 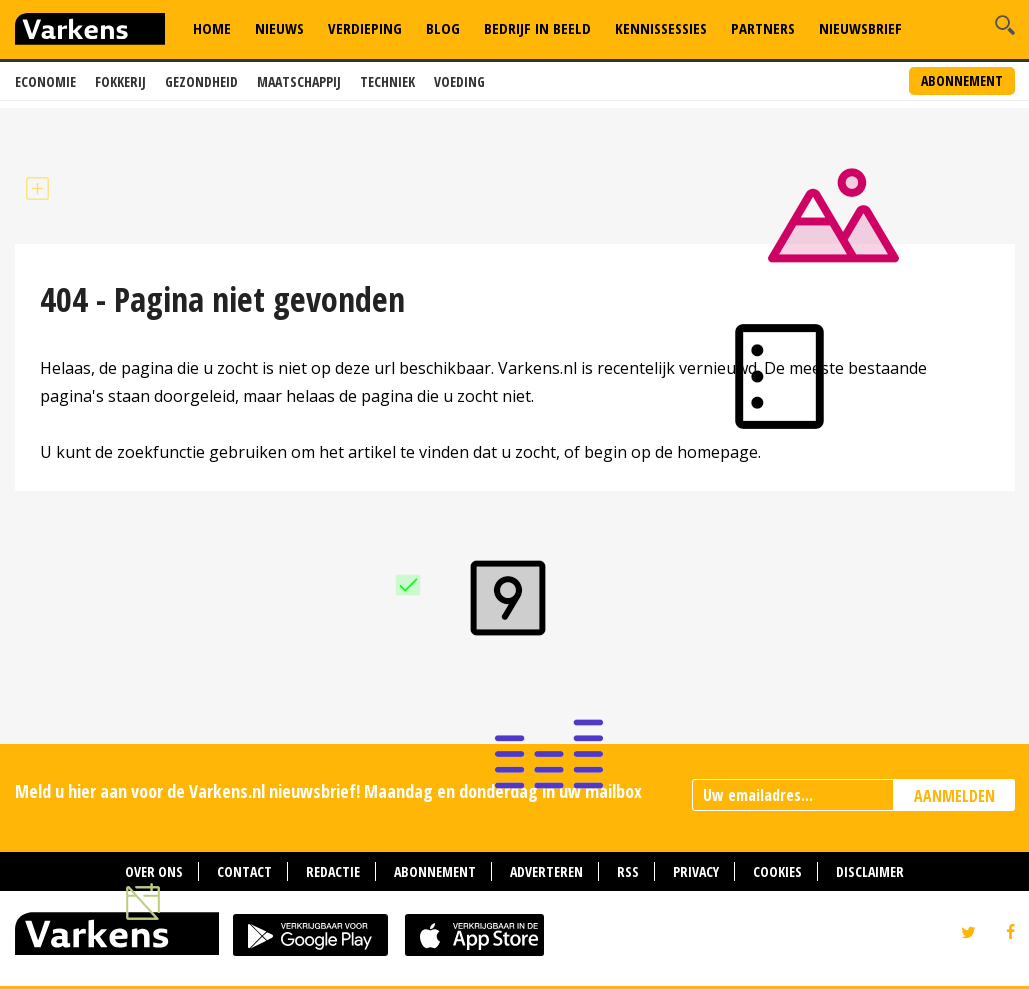 What do you see at coordinates (408, 585) in the screenshot?
I see `confirm or submit an action` at bounding box center [408, 585].